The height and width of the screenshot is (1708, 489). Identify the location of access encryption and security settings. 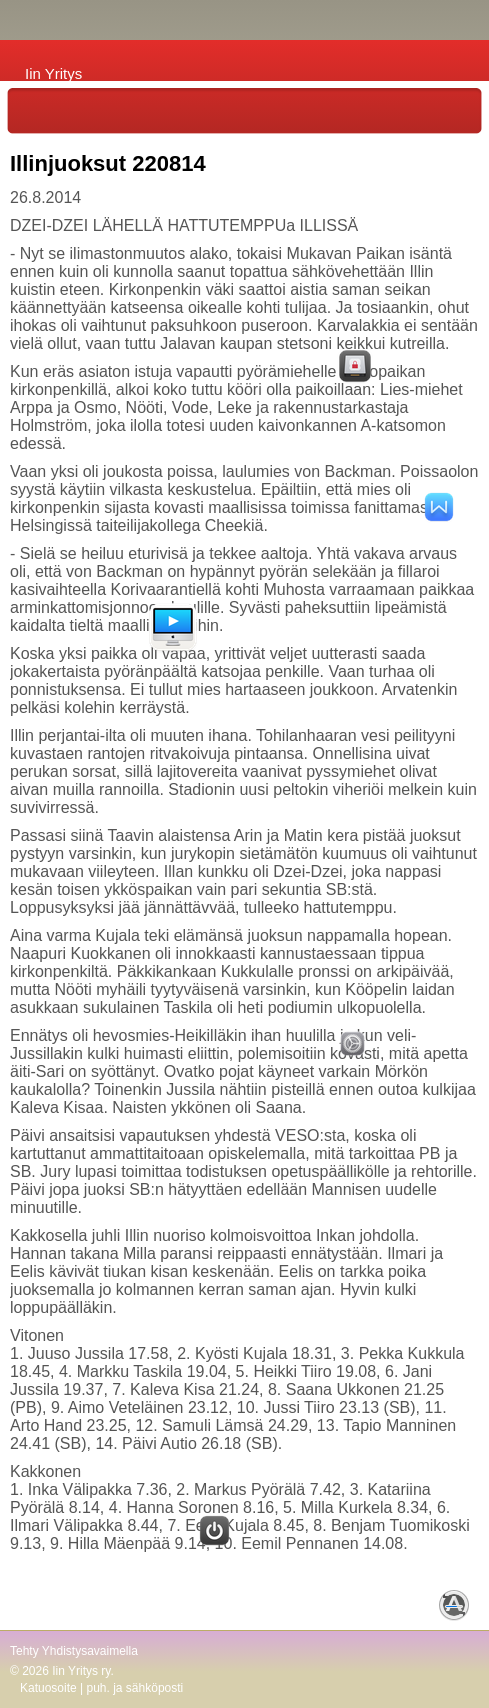
(355, 366).